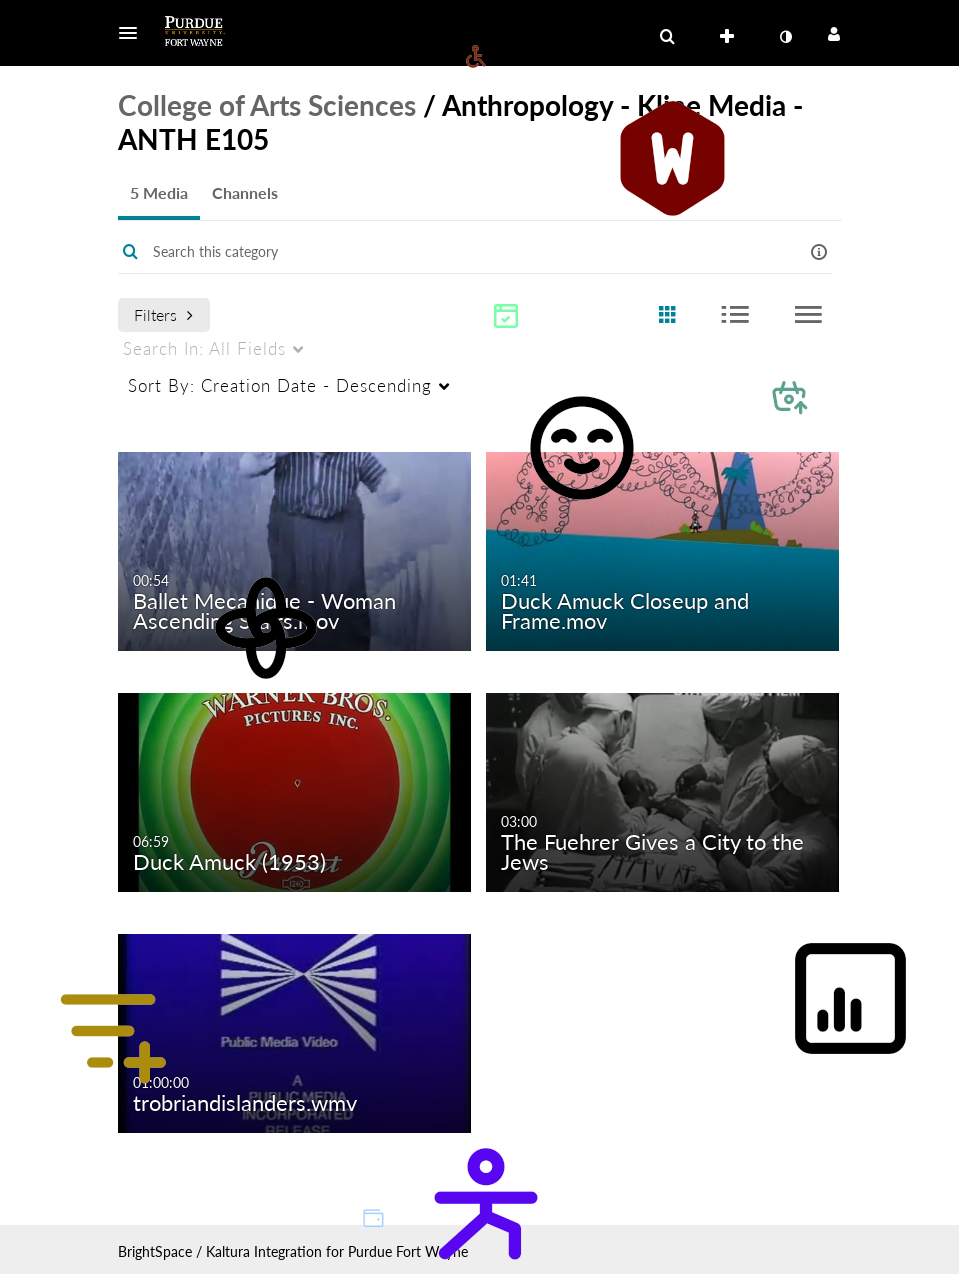  What do you see at coordinates (266, 628) in the screenshot?
I see `supernova app or service branding` at bounding box center [266, 628].